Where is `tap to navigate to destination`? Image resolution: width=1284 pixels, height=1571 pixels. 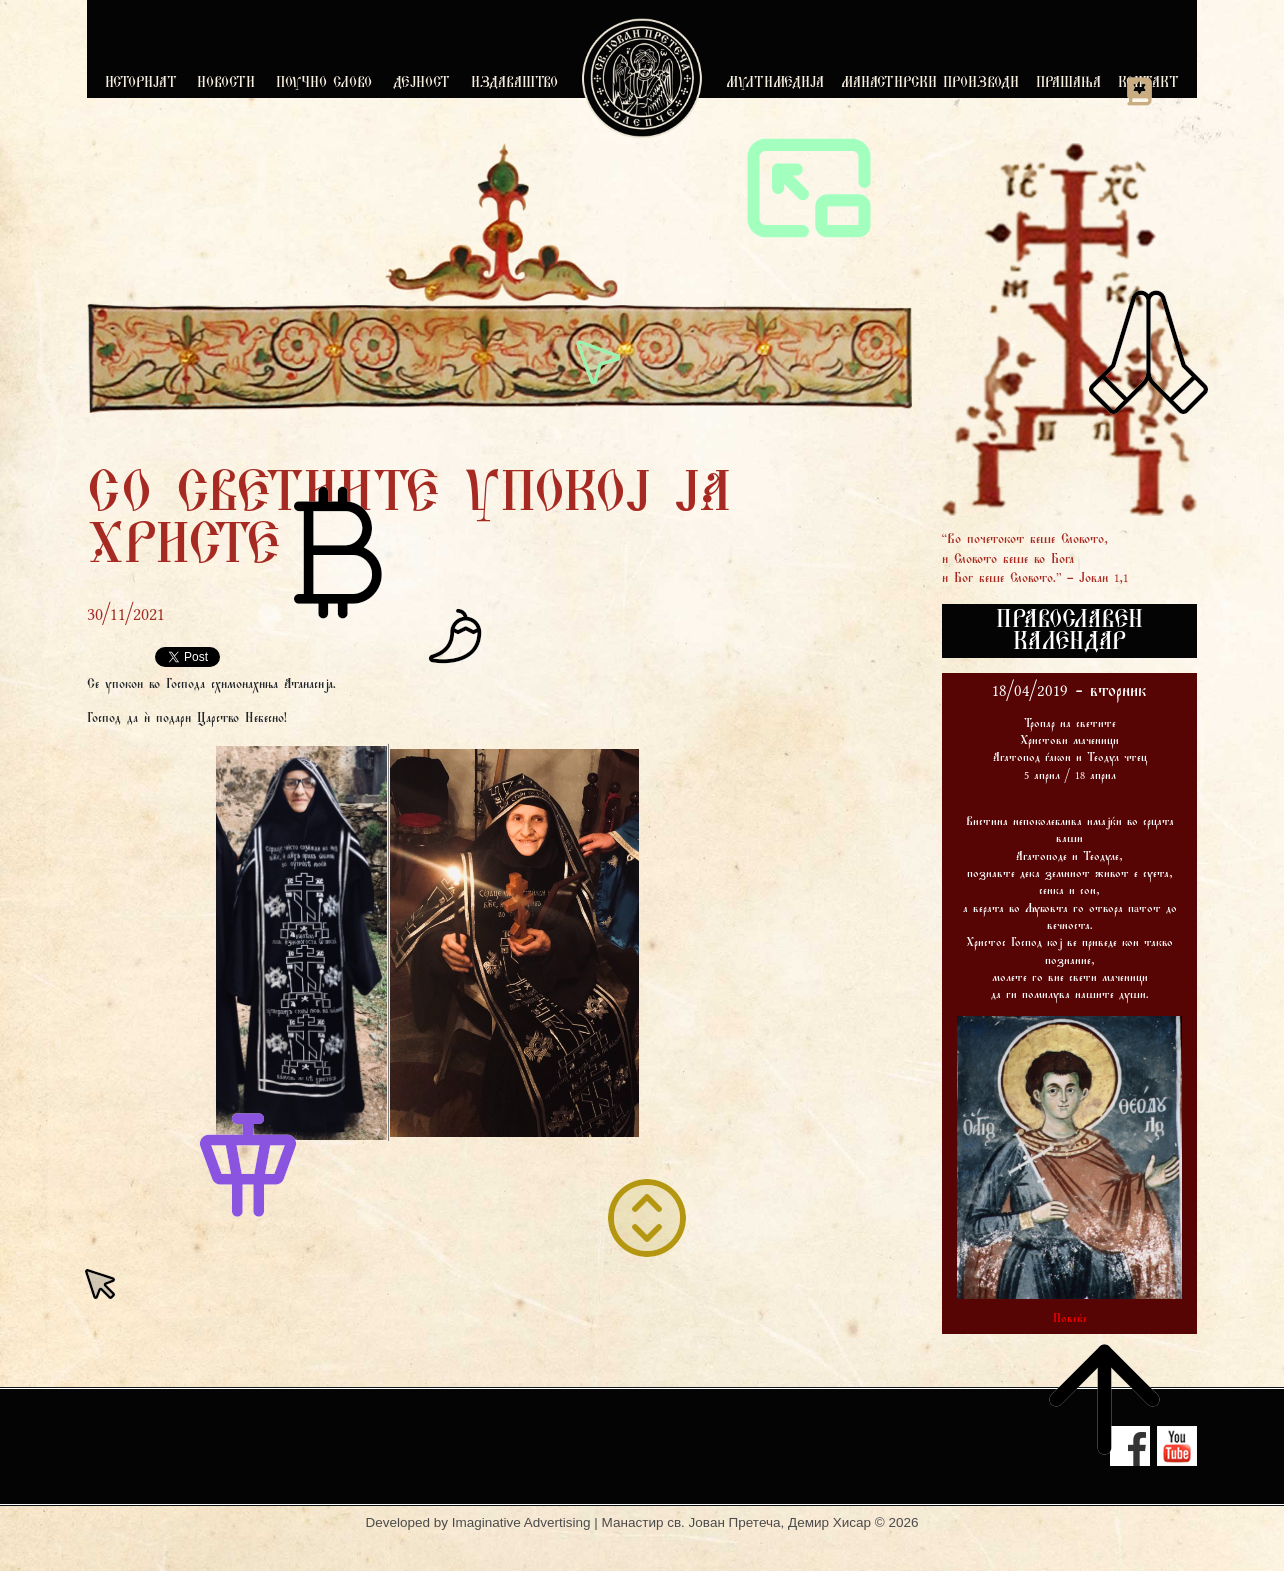
tap to navigate to destination is located at coordinates (595, 359).